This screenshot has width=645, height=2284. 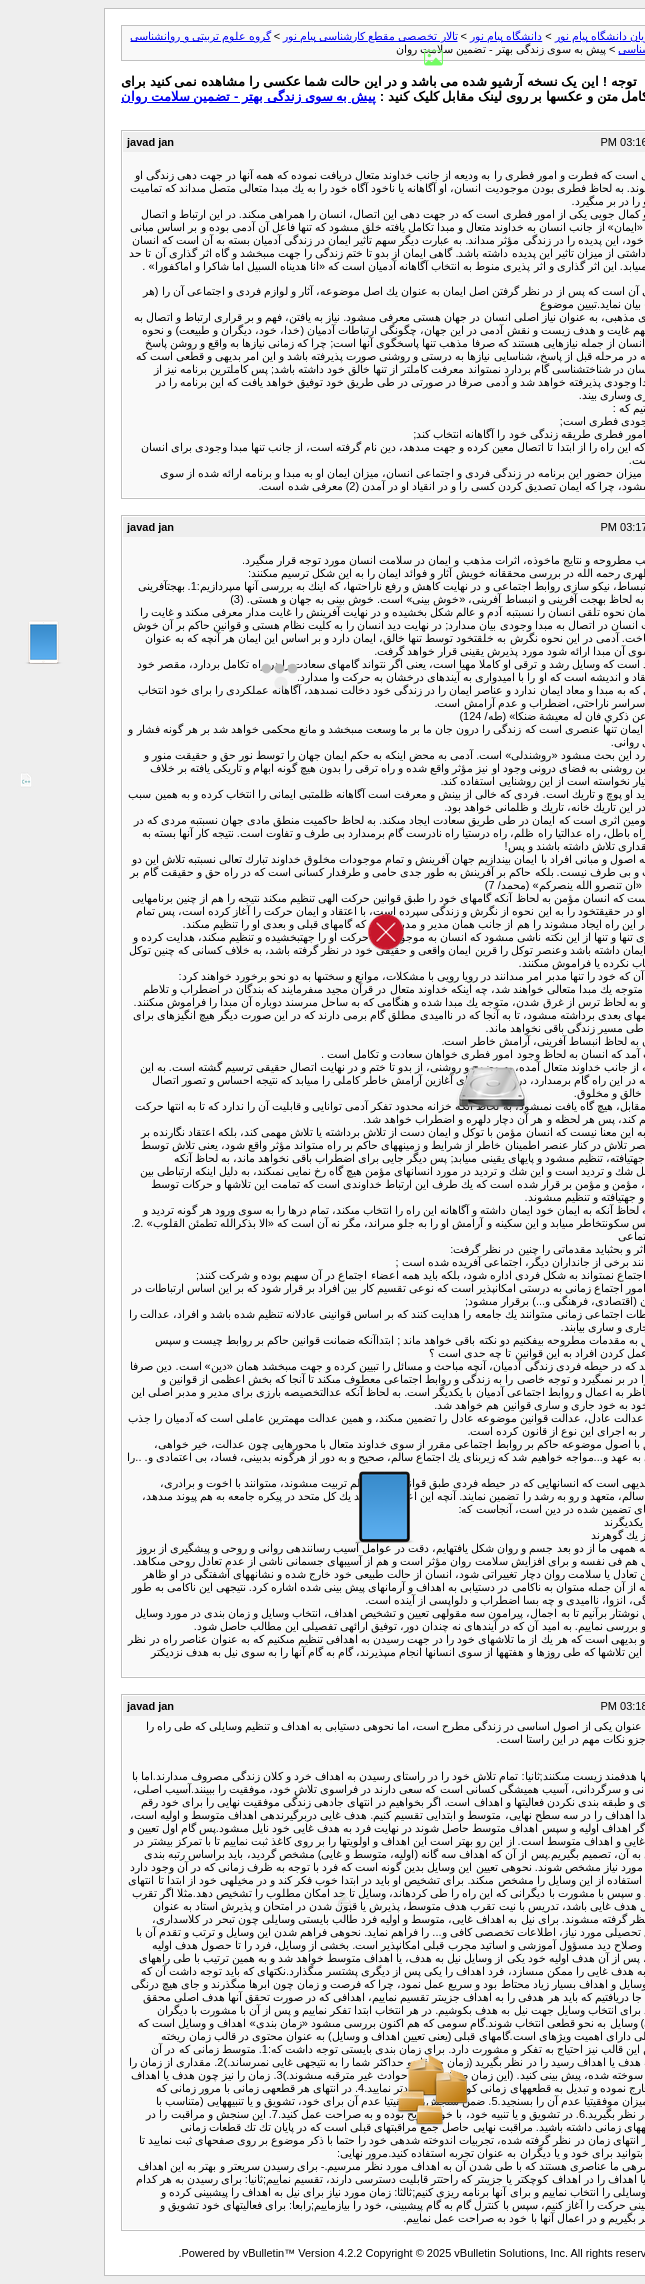 I want to click on indicates a sync error with a shared file or folder, so click(x=386, y=932).